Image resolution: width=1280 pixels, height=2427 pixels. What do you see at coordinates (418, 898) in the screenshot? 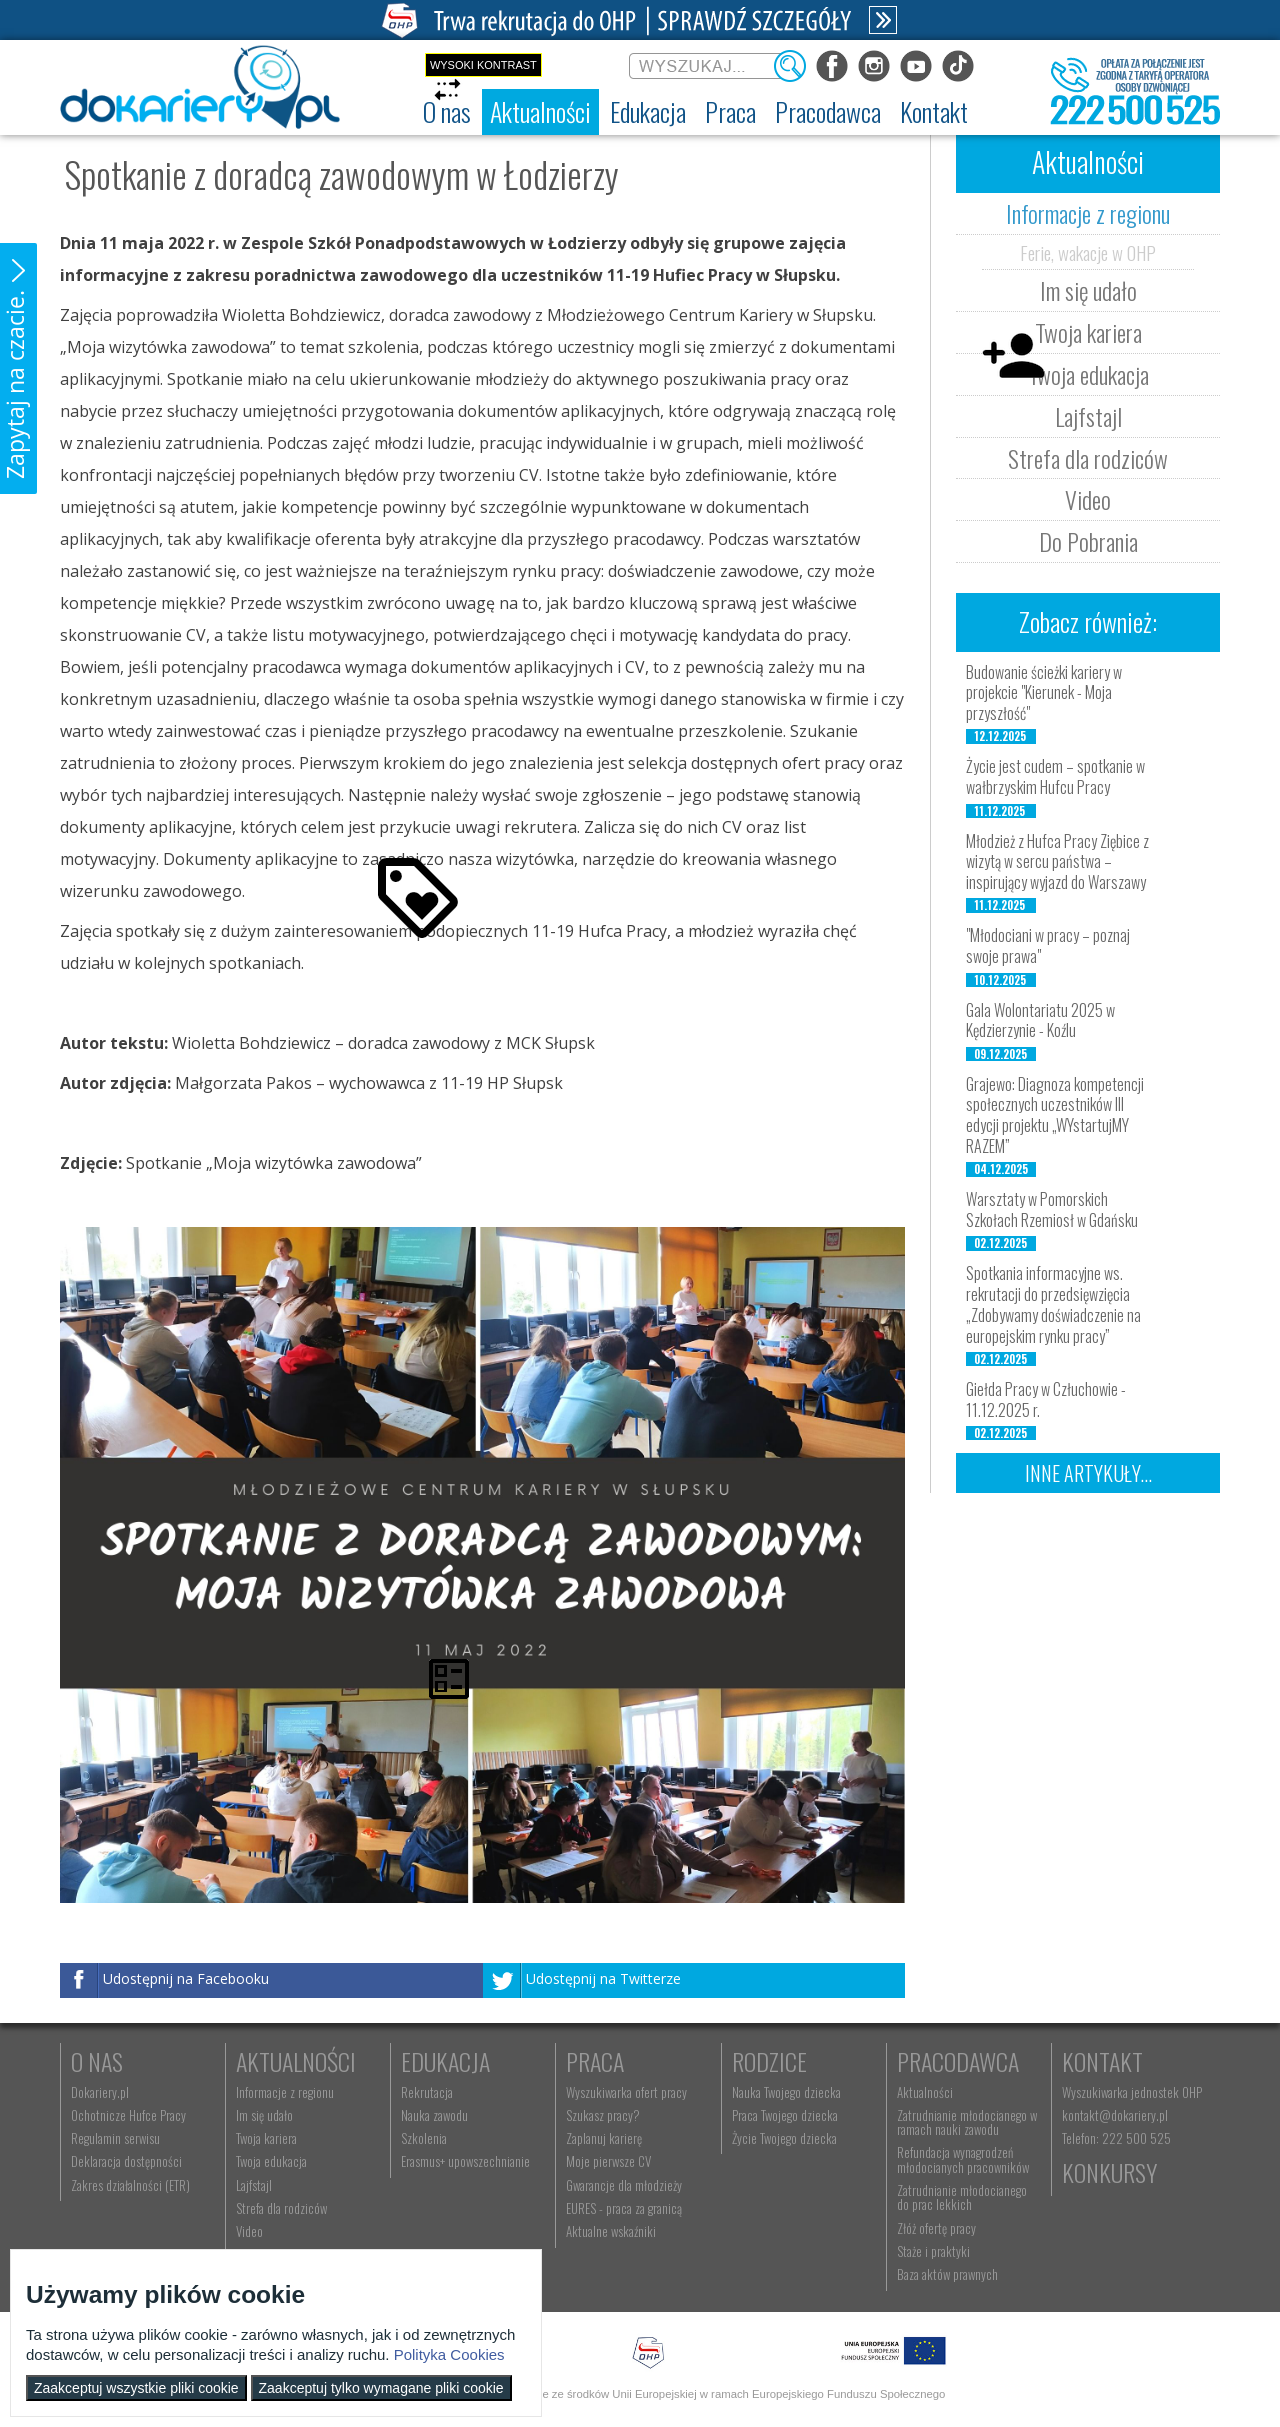
I see `view loyalty rewards or points` at bounding box center [418, 898].